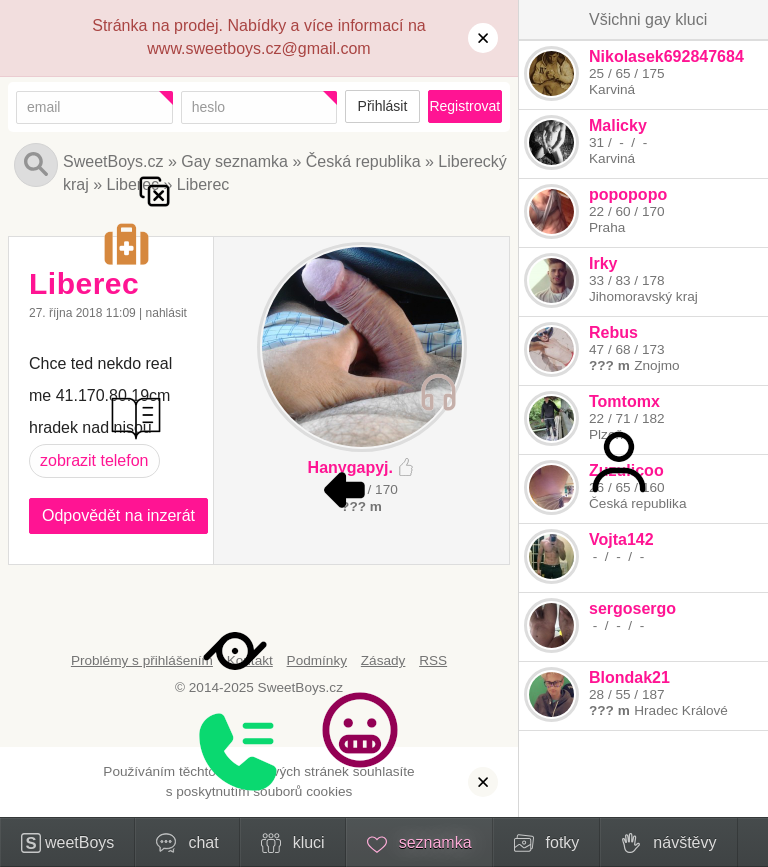 The height and width of the screenshot is (867, 768). Describe the element at coordinates (154, 191) in the screenshot. I see `cancel or clear clipboard content` at that location.